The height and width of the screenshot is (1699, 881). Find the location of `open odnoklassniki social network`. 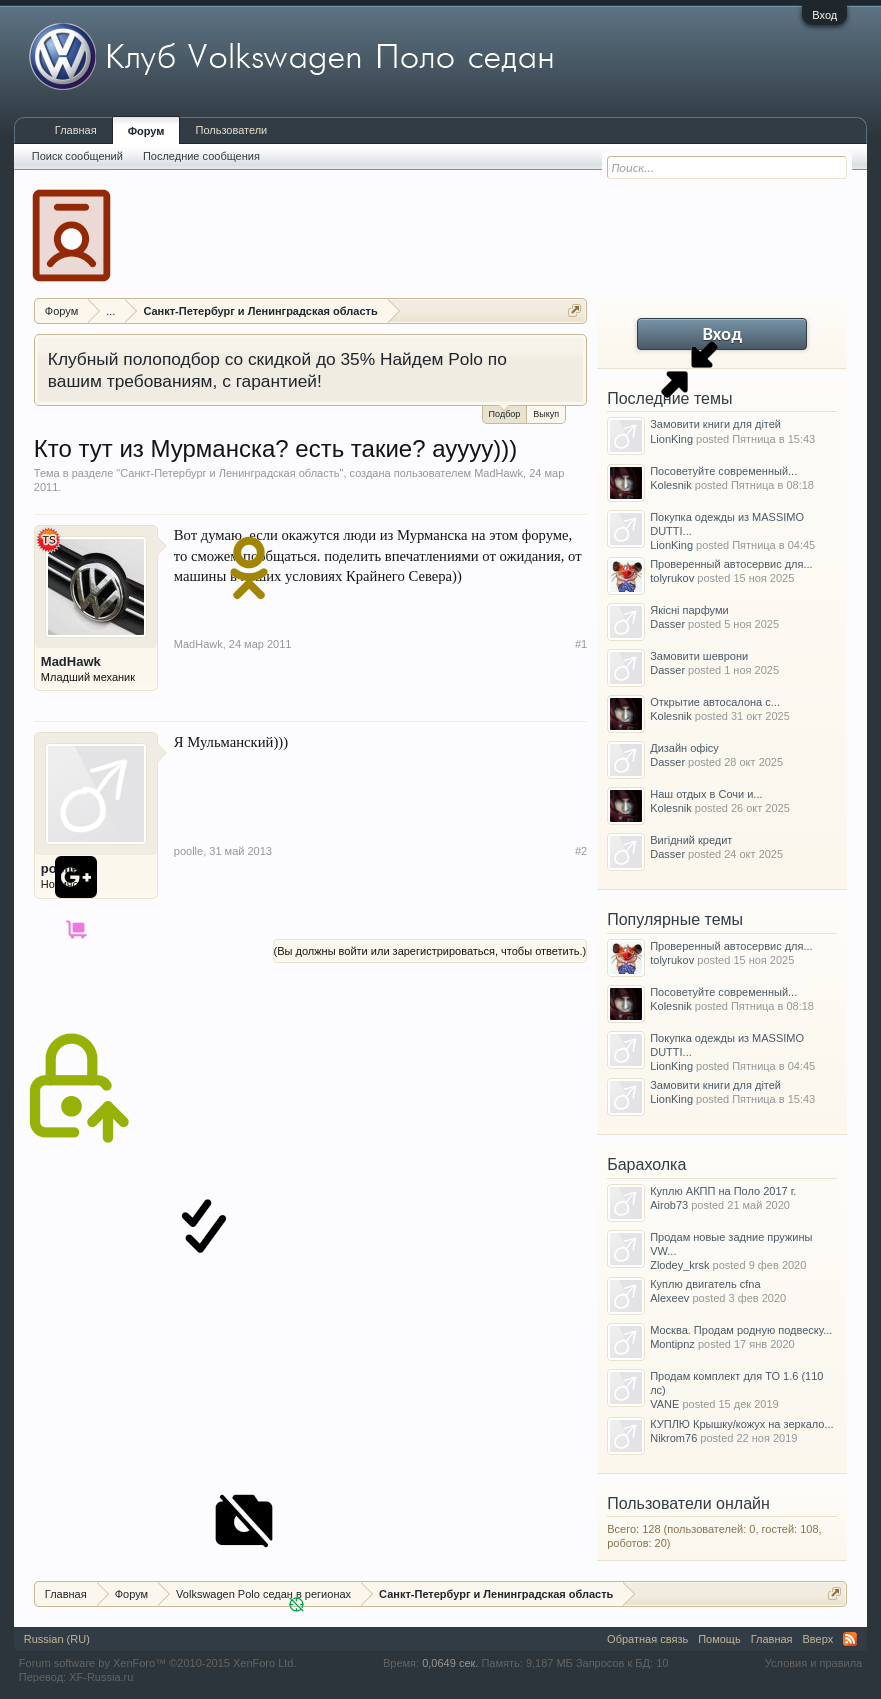

open odnoklassniki social network is located at coordinates (249, 568).